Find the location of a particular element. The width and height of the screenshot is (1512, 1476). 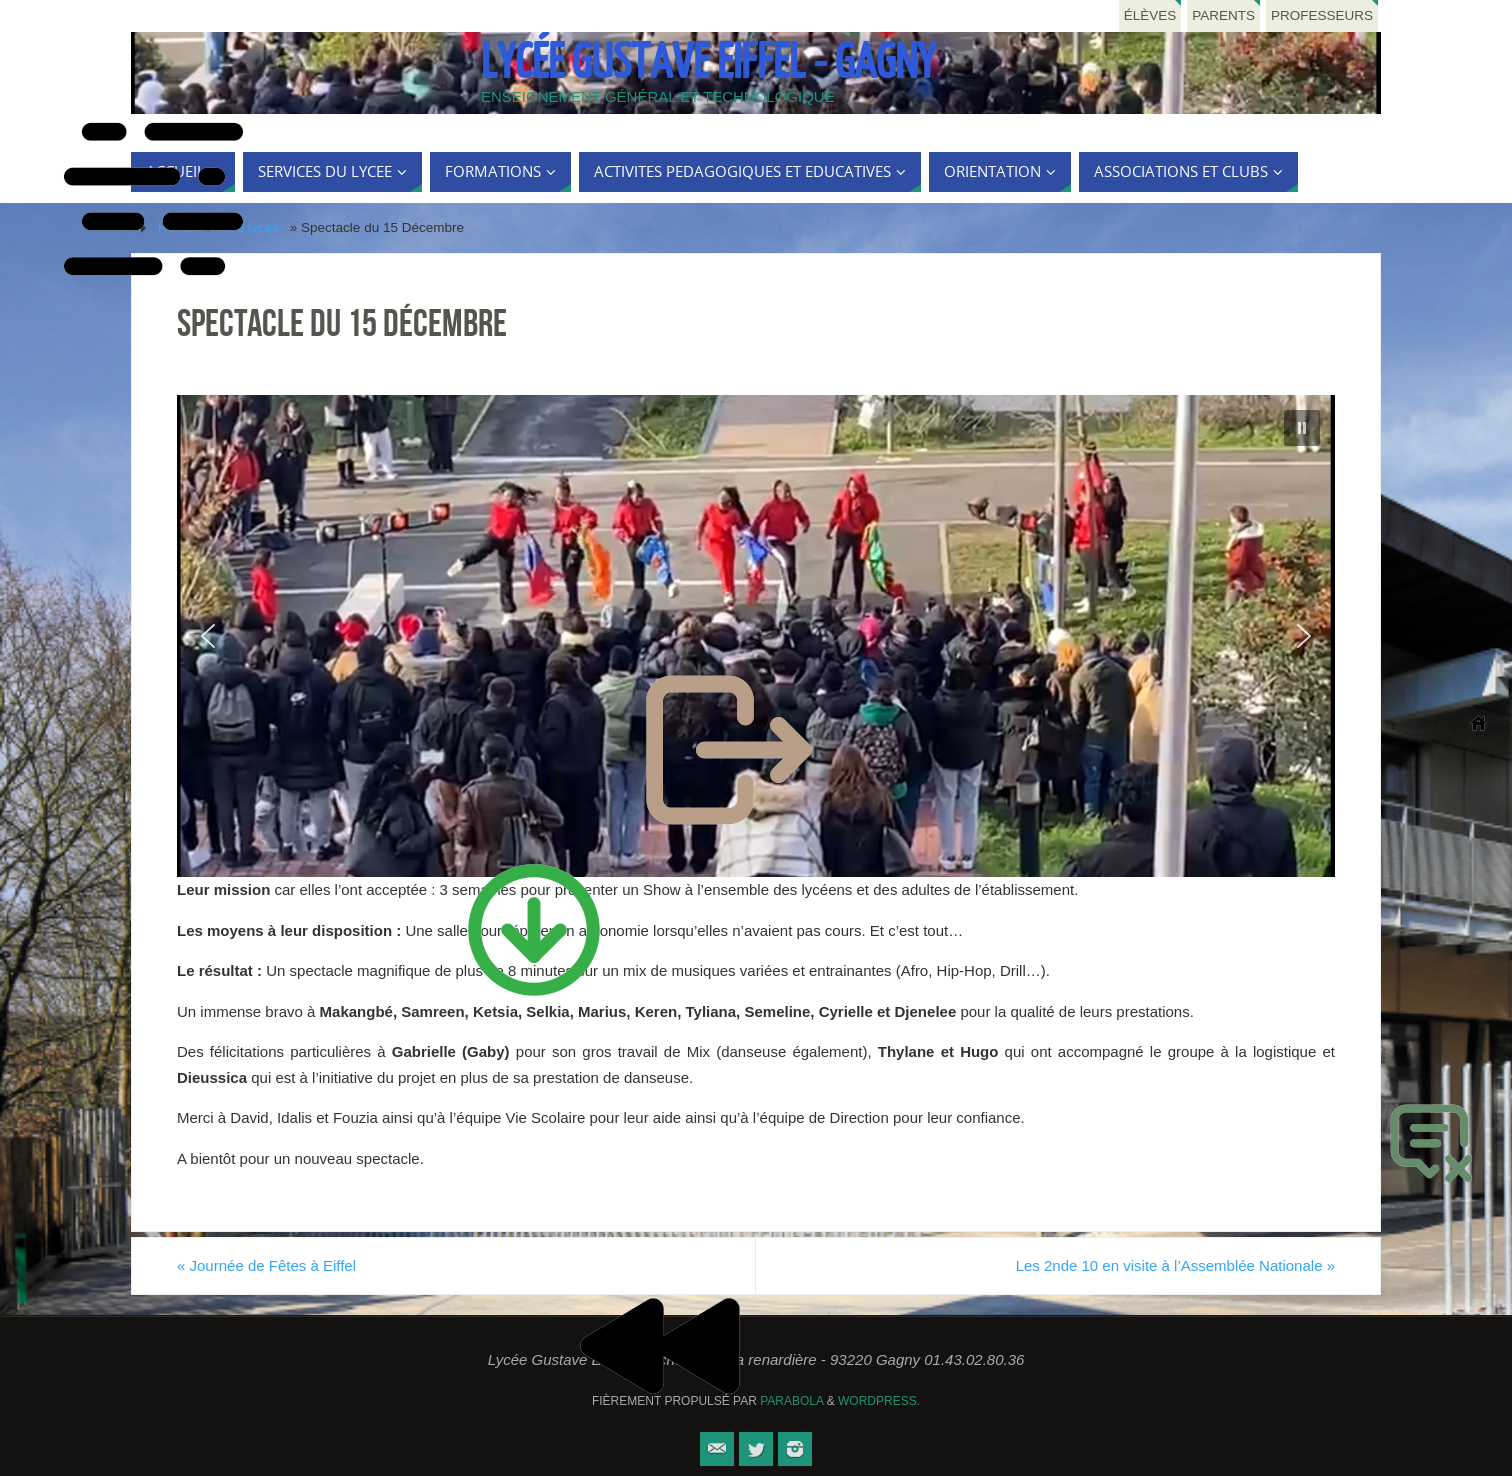

download file or content is located at coordinates (534, 930).